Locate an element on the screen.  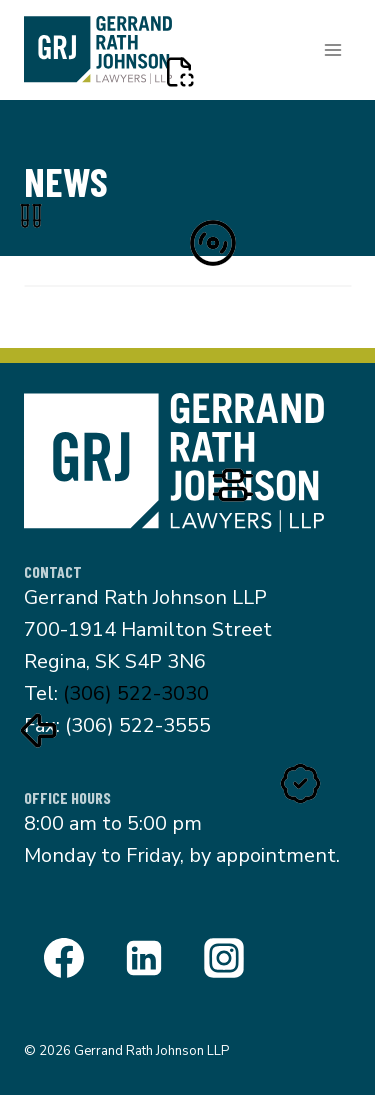
distribute objects evenly with vertical center alignment is located at coordinates (233, 485).